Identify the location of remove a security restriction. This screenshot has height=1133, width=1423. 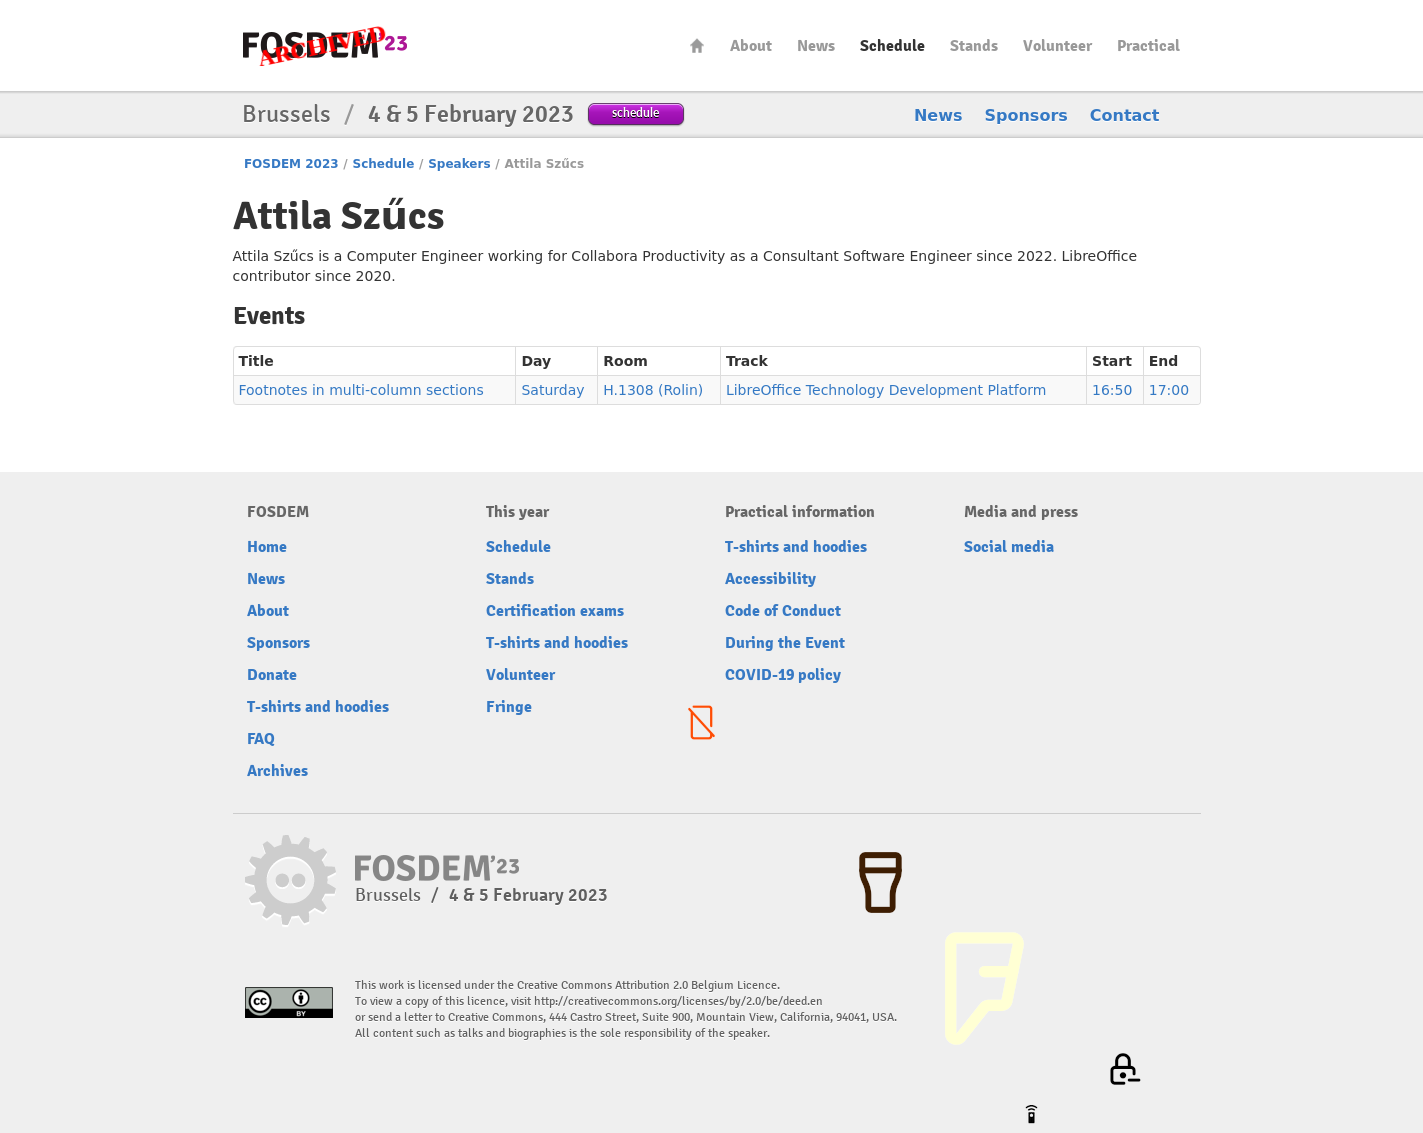
(1123, 1069).